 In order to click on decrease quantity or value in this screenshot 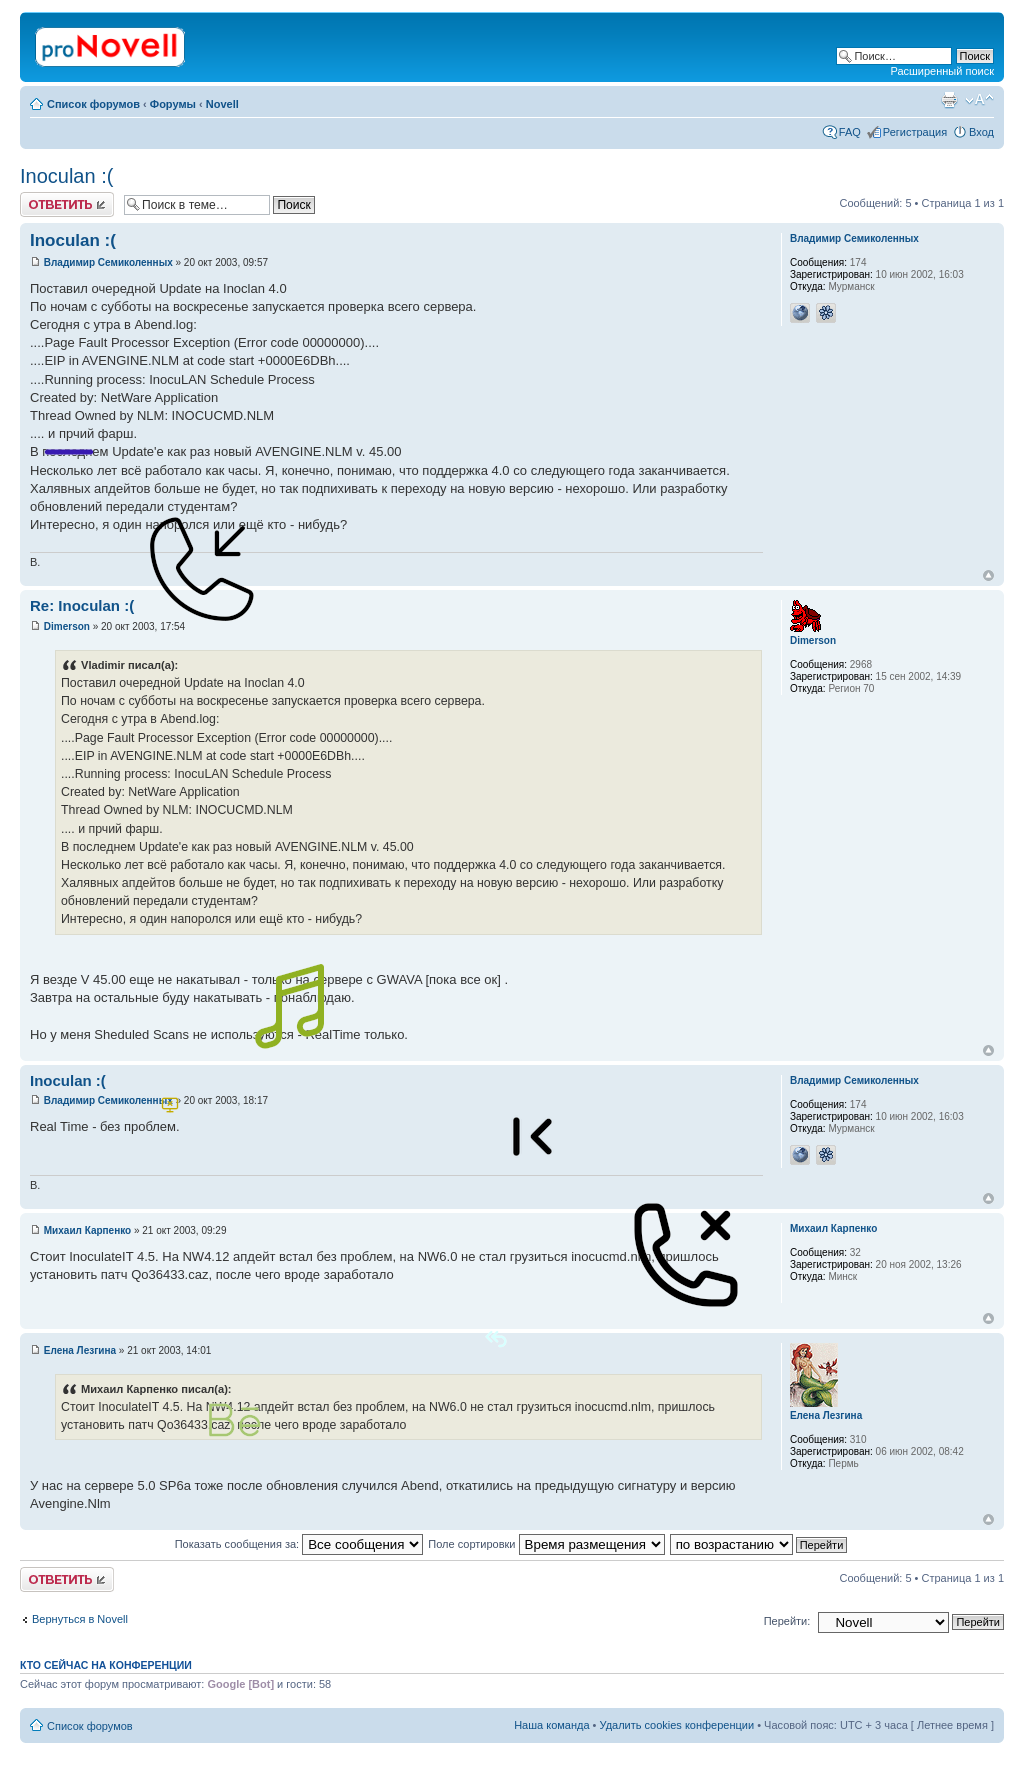, I will do `click(69, 452)`.